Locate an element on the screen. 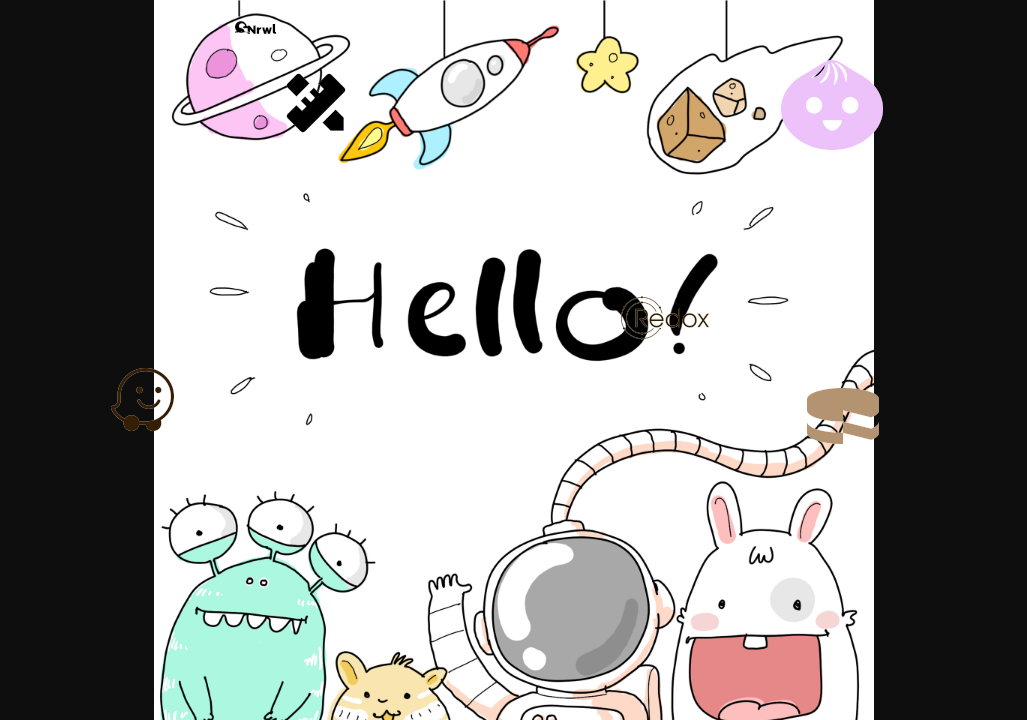 Image resolution: width=1027 pixels, height=720 pixels. redox healthcare data platform logo is located at coordinates (665, 318).